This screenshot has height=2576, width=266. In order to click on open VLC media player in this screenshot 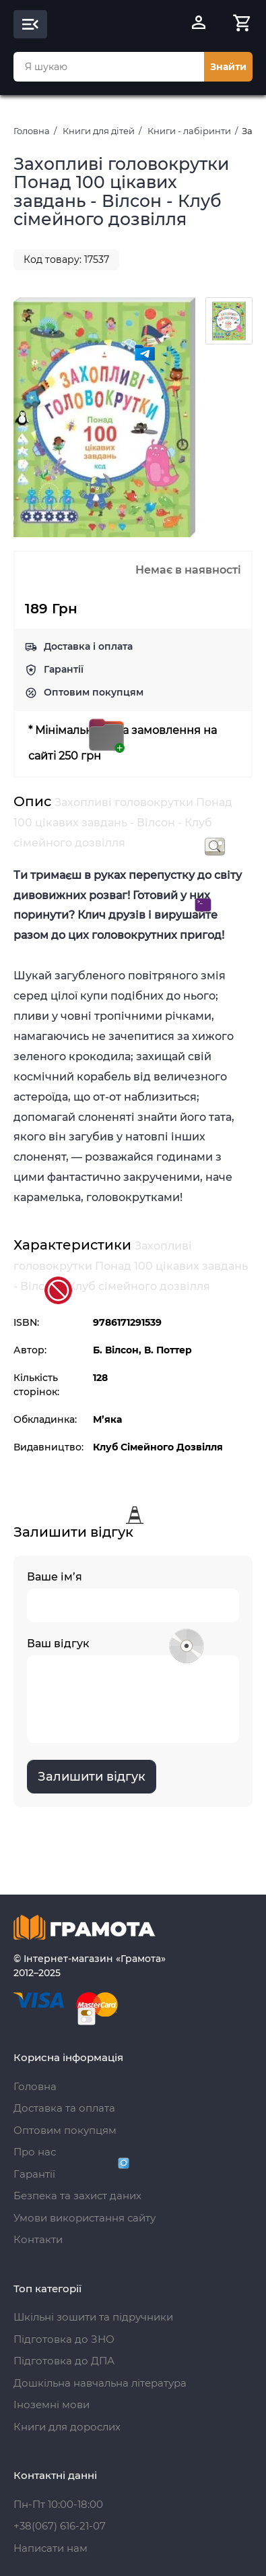, I will do `click(135, 1515)`.